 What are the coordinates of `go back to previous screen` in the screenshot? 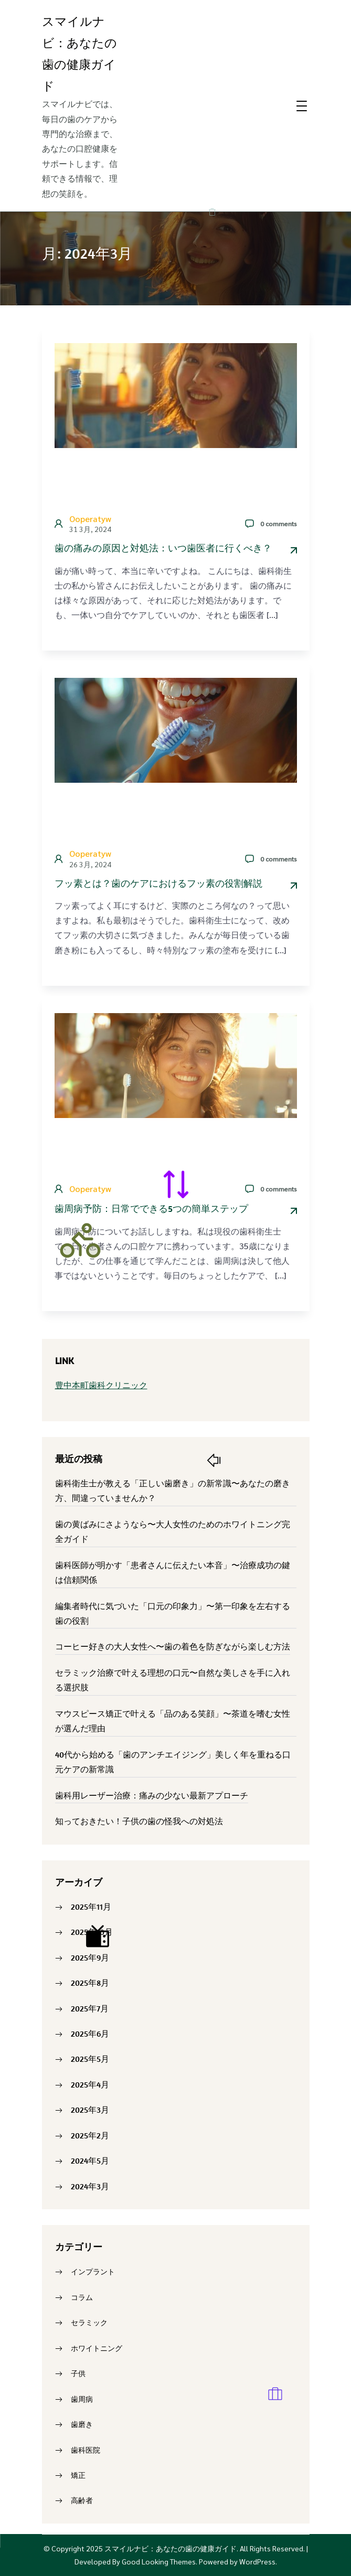 It's located at (214, 1460).